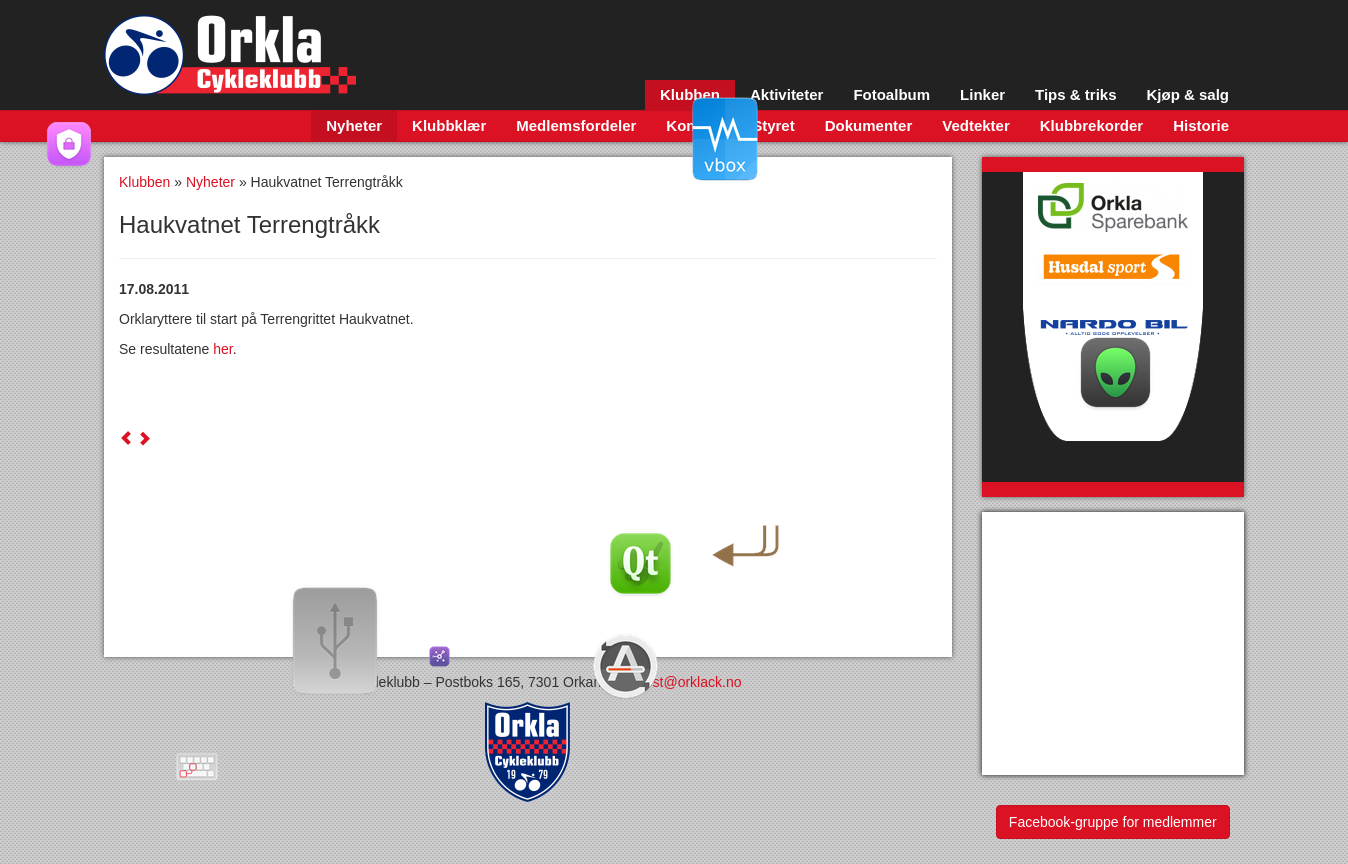  What do you see at coordinates (725, 139) in the screenshot?
I see `virtualbox virtual machine configuration file` at bounding box center [725, 139].